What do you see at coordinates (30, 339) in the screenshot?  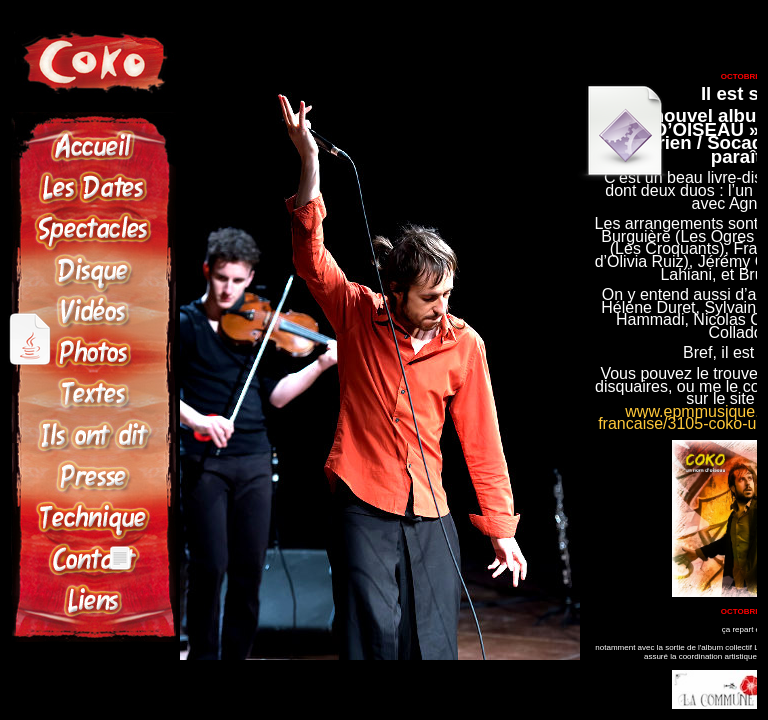 I see `java source code file` at bounding box center [30, 339].